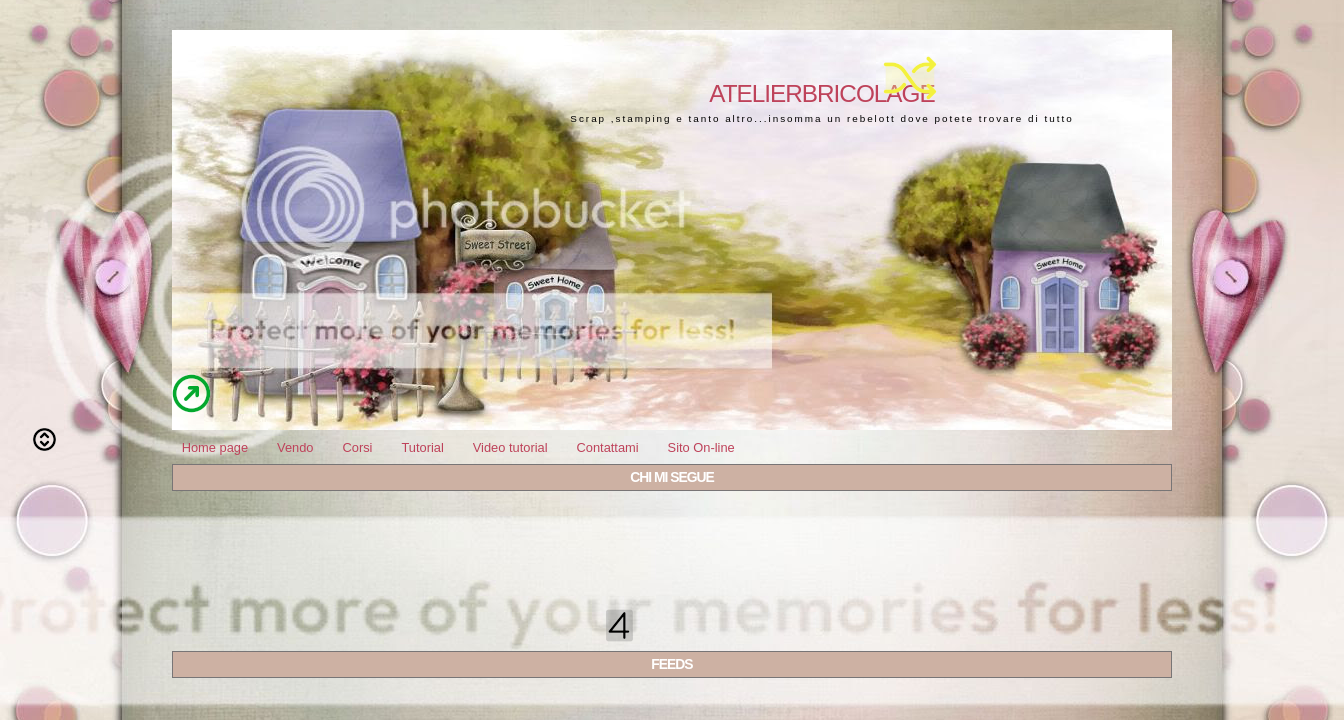  Describe the element at coordinates (191, 393) in the screenshot. I see `open link in new tab or external site` at that location.